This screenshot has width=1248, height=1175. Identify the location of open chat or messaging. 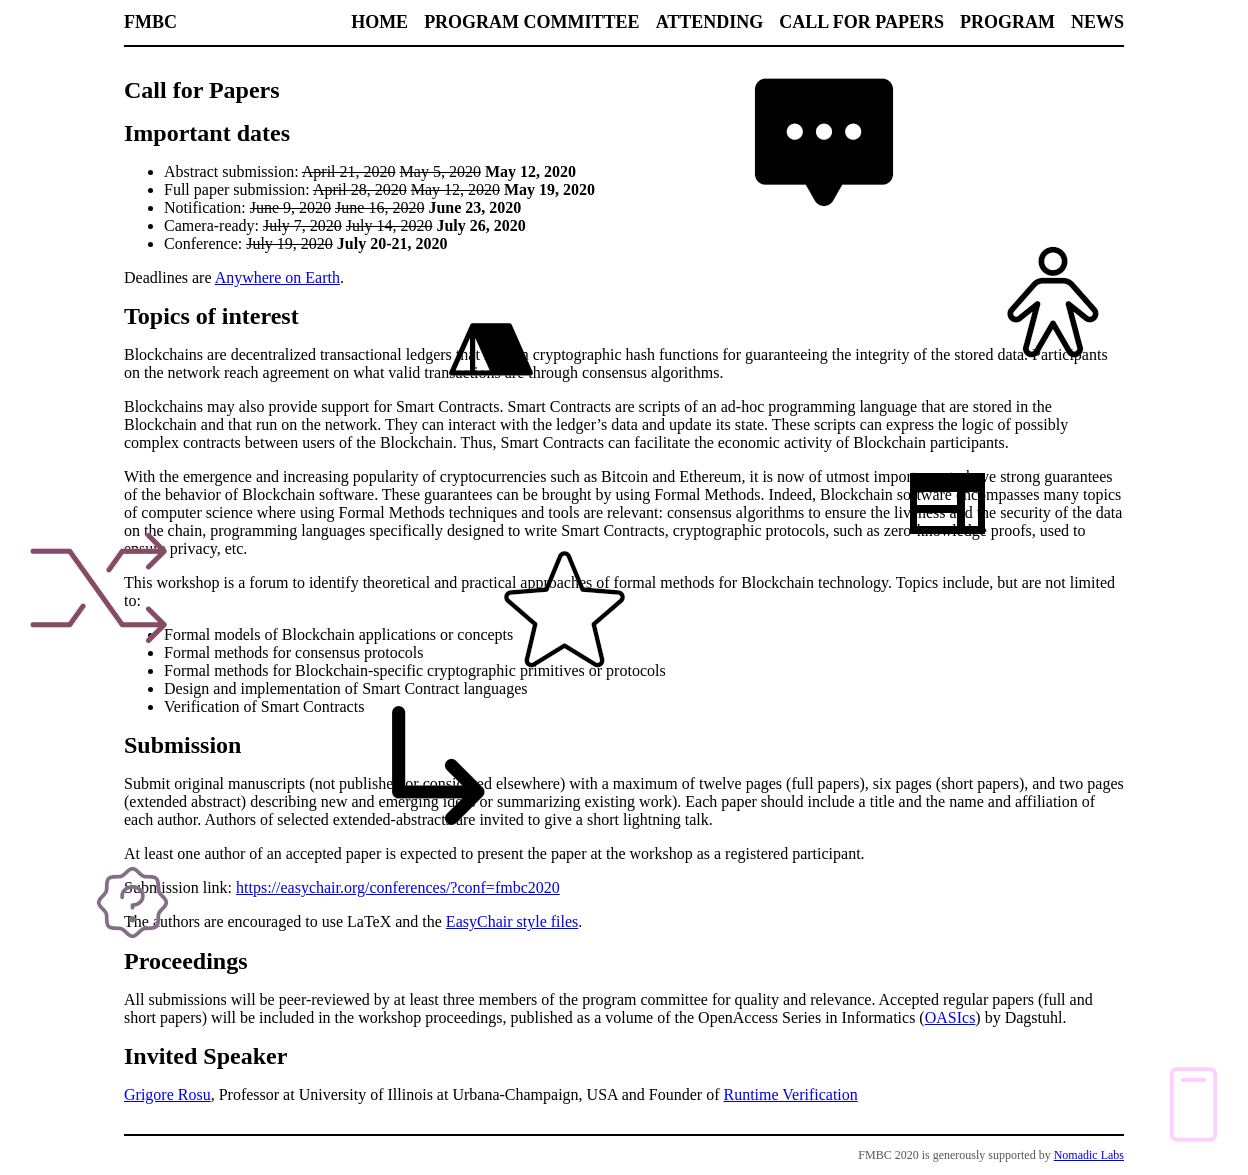
(824, 137).